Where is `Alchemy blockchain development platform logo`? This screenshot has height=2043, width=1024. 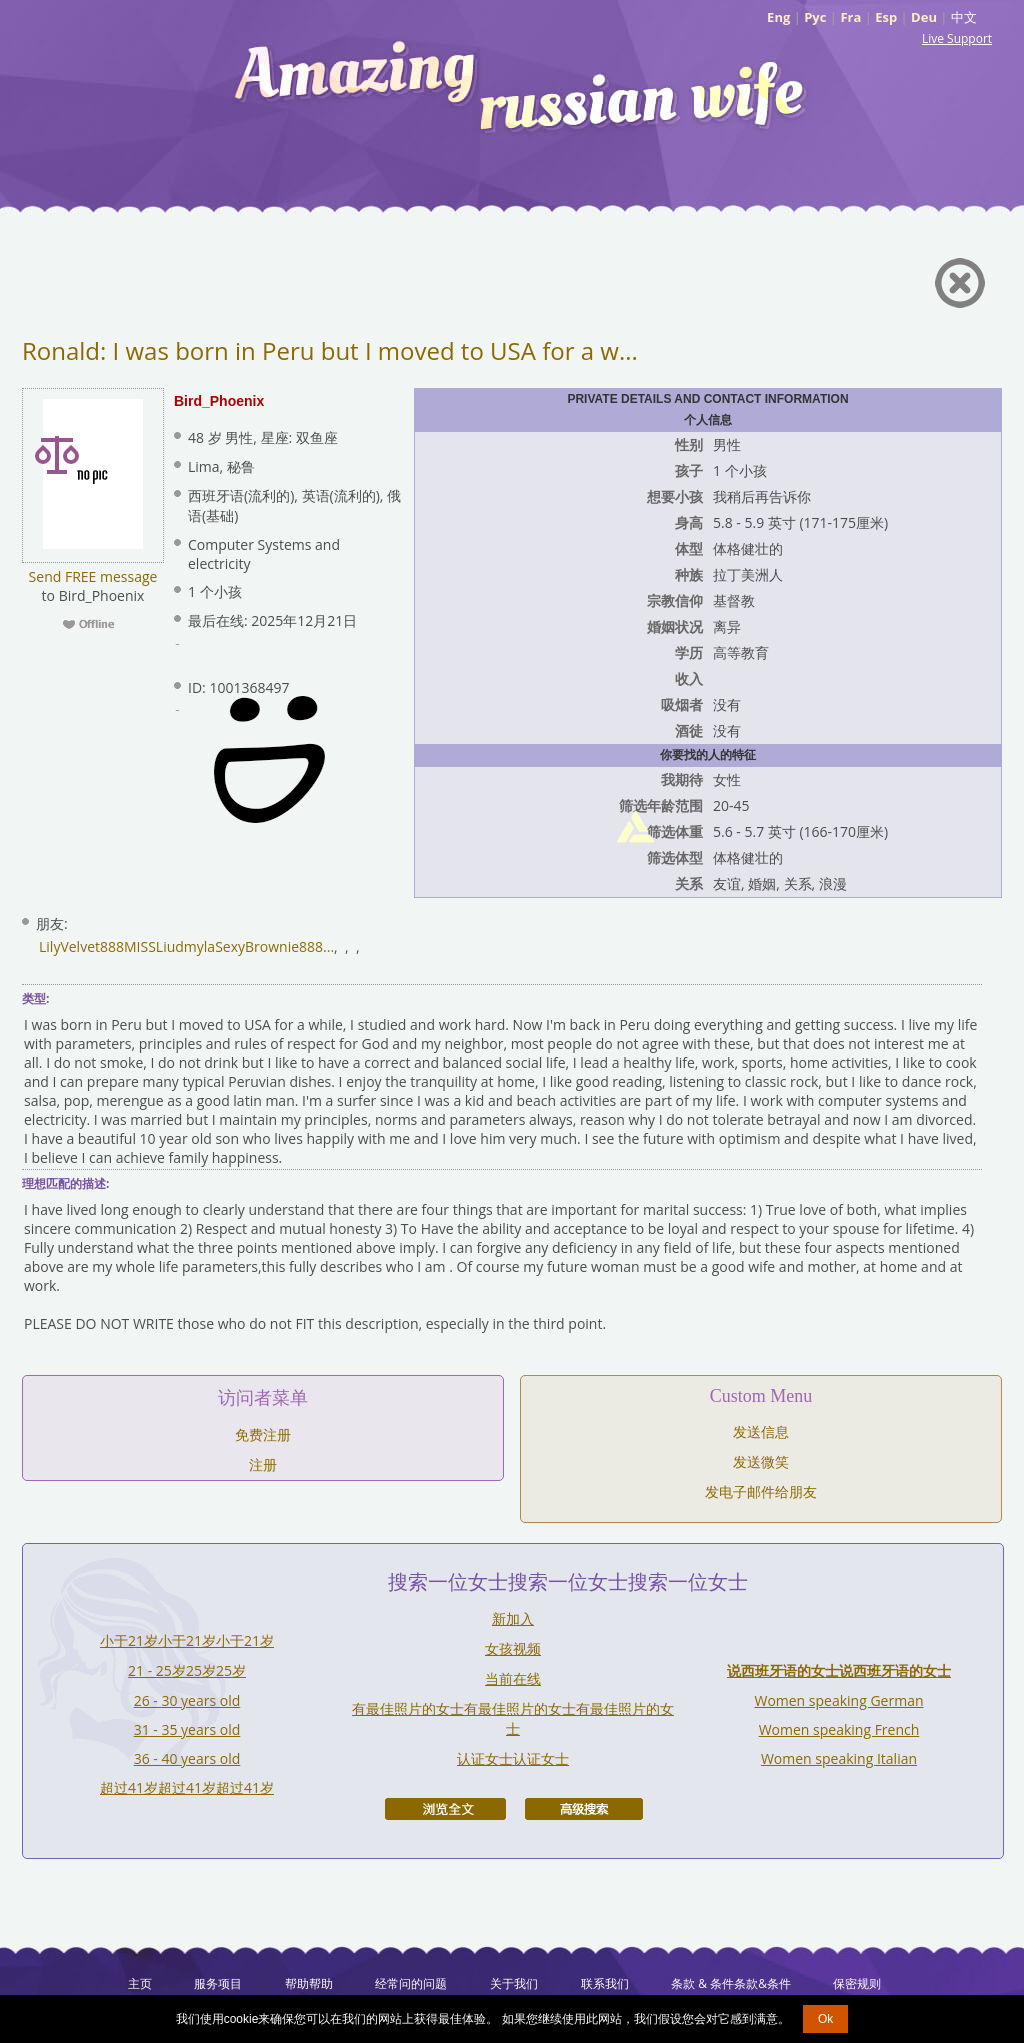 Alchemy blockchain development platform logo is located at coordinates (635, 826).